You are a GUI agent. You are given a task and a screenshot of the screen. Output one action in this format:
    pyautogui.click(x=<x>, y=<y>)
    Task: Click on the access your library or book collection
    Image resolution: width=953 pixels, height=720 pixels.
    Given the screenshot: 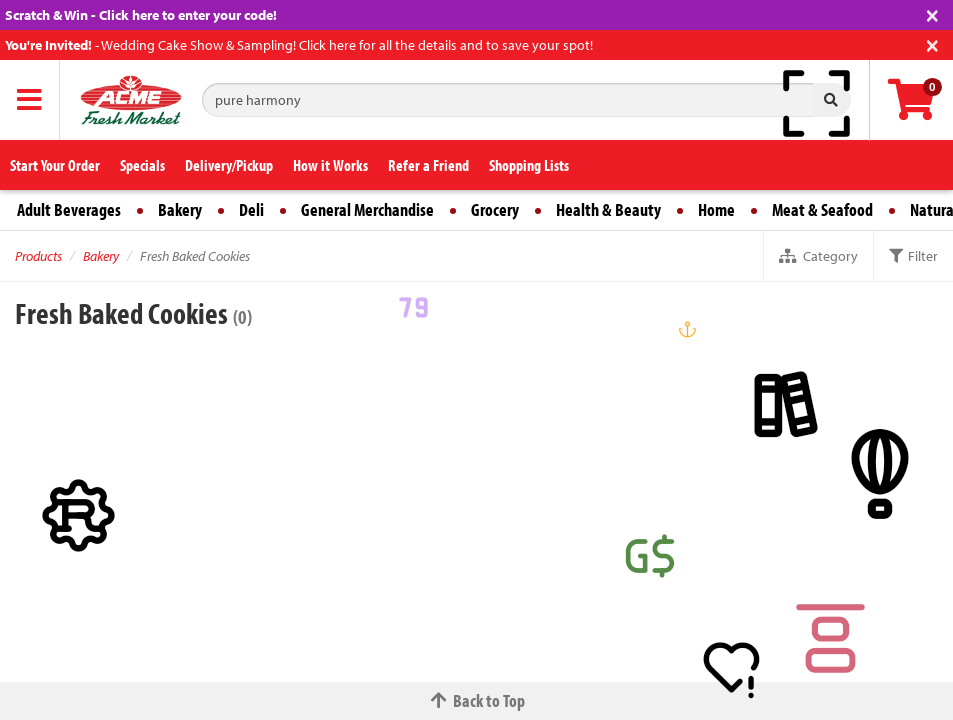 What is the action you would take?
    pyautogui.click(x=783, y=405)
    